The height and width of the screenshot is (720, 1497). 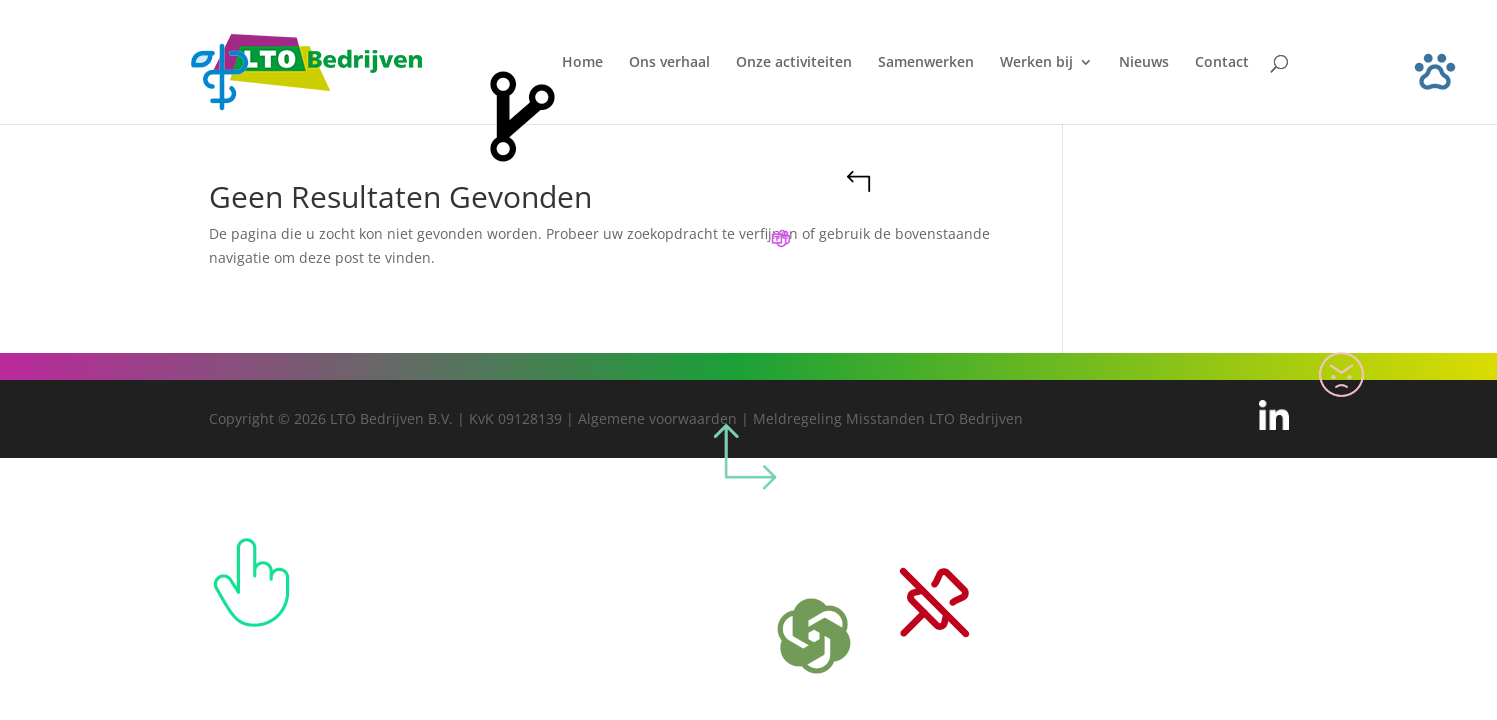 I want to click on go back to previous screen or step, so click(x=858, y=181).